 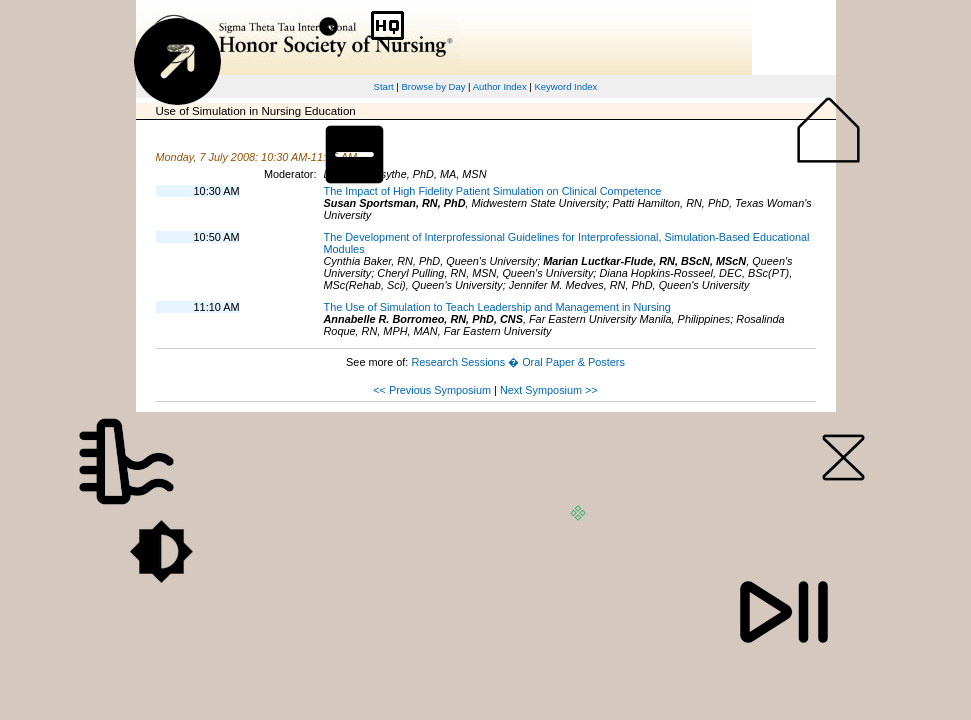 What do you see at coordinates (784, 612) in the screenshot?
I see `toggle between play and pause for media playback` at bounding box center [784, 612].